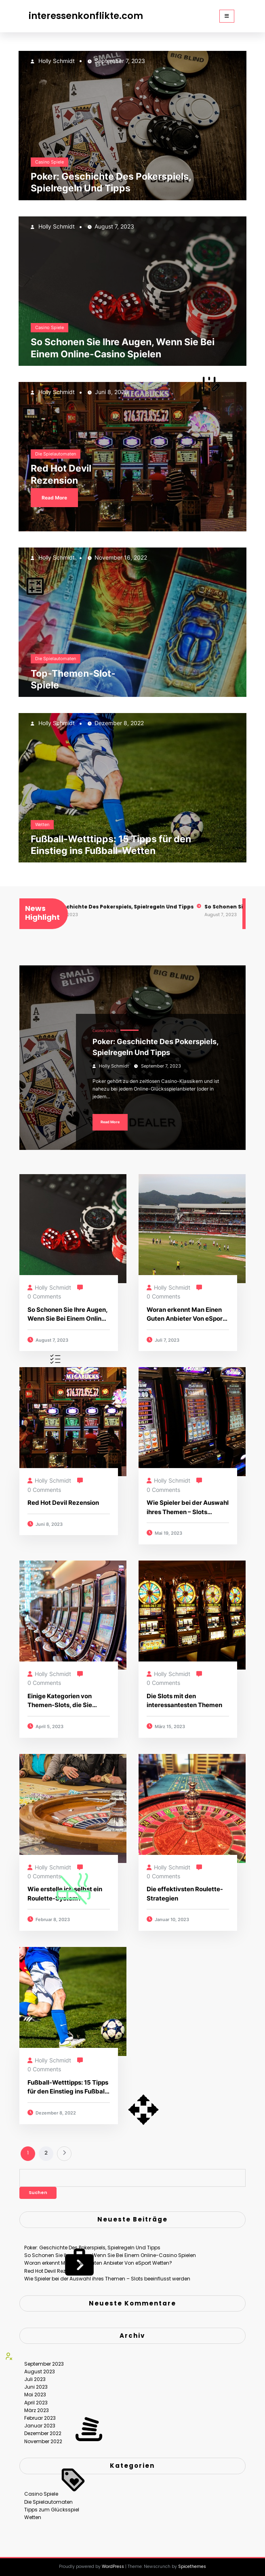  Describe the element at coordinates (8, 2356) in the screenshot. I see `remove a user from a list or group` at that location.